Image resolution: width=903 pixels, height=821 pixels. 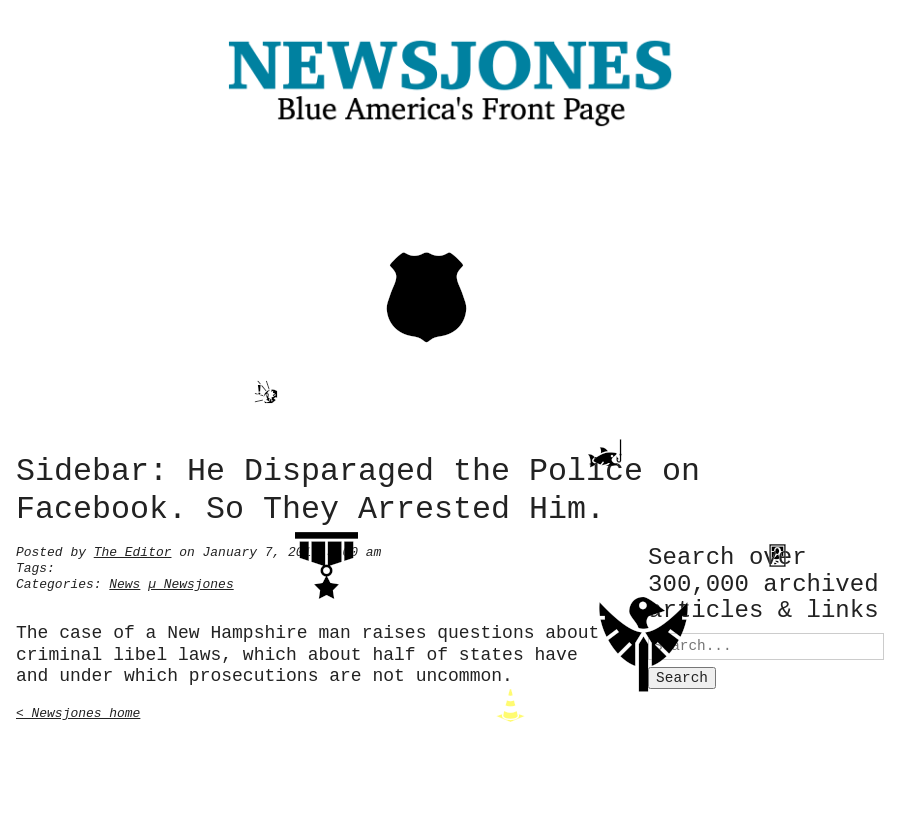 I want to click on view achievements or awards, so click(x=326, y=565).